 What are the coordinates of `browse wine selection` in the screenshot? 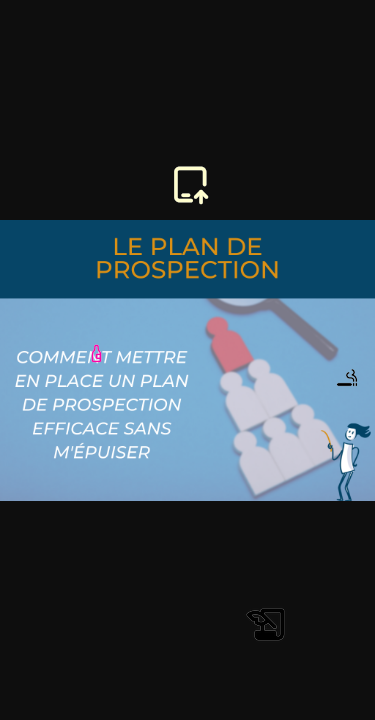 It's located at (96, 353).